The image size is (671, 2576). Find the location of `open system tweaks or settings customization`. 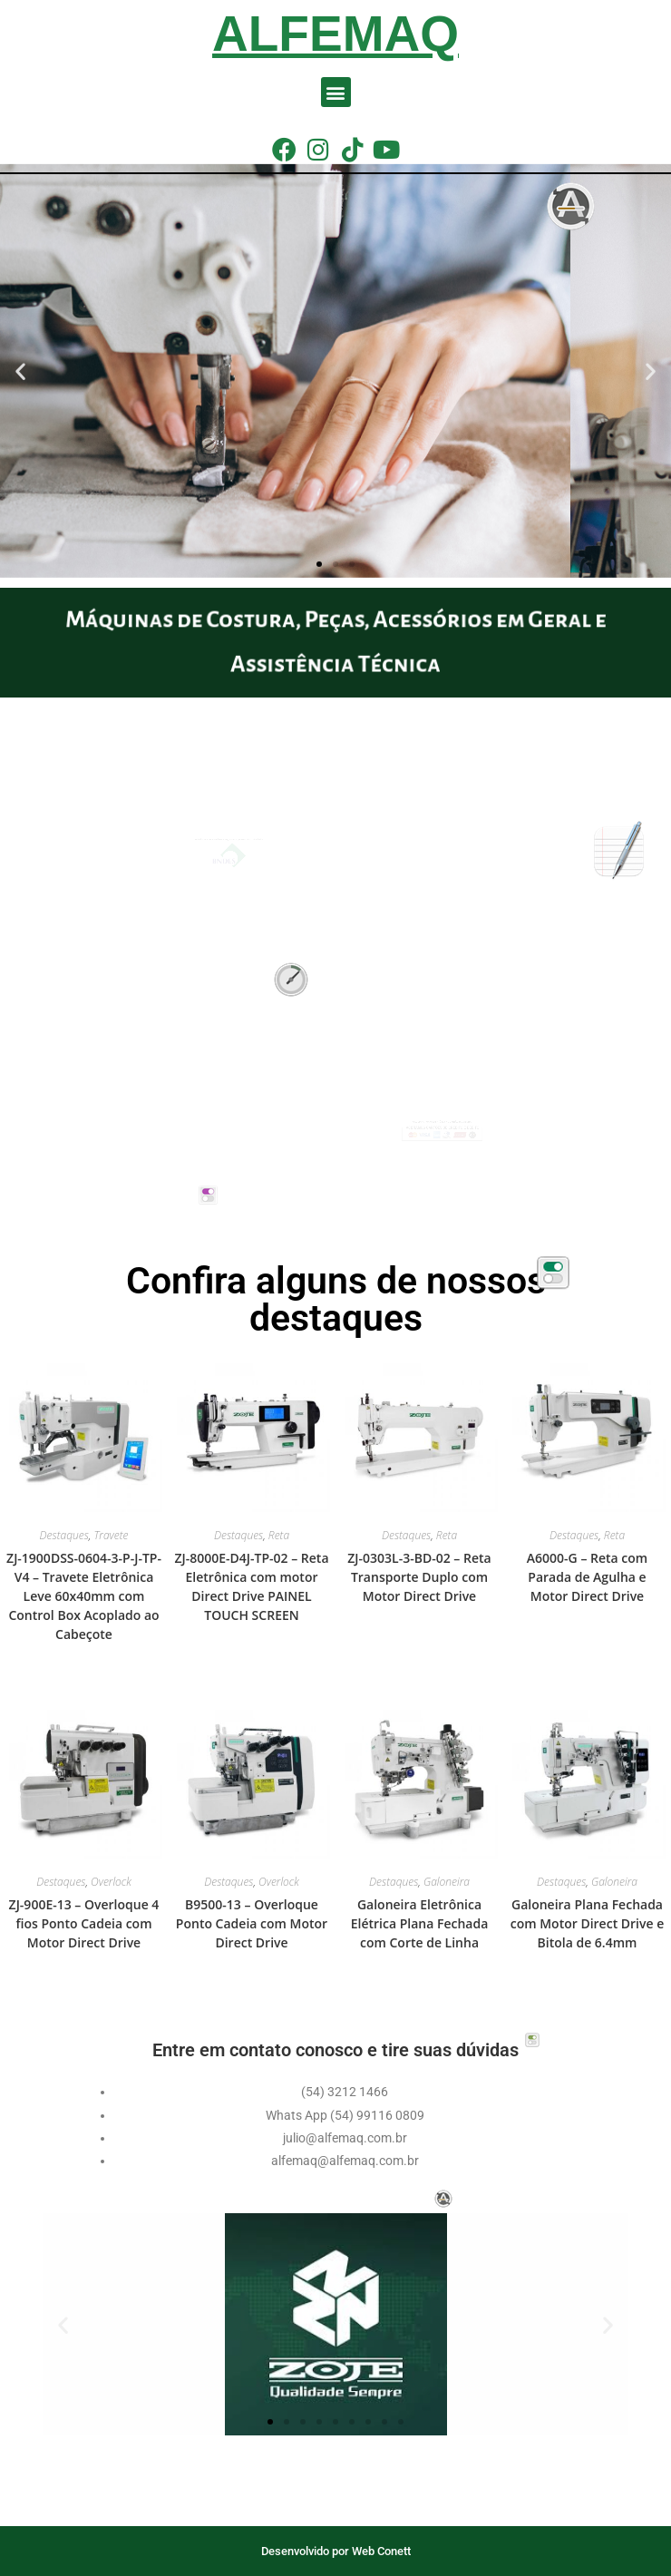

open system tweaks or settings customization is located at coordinates (532, 2040).